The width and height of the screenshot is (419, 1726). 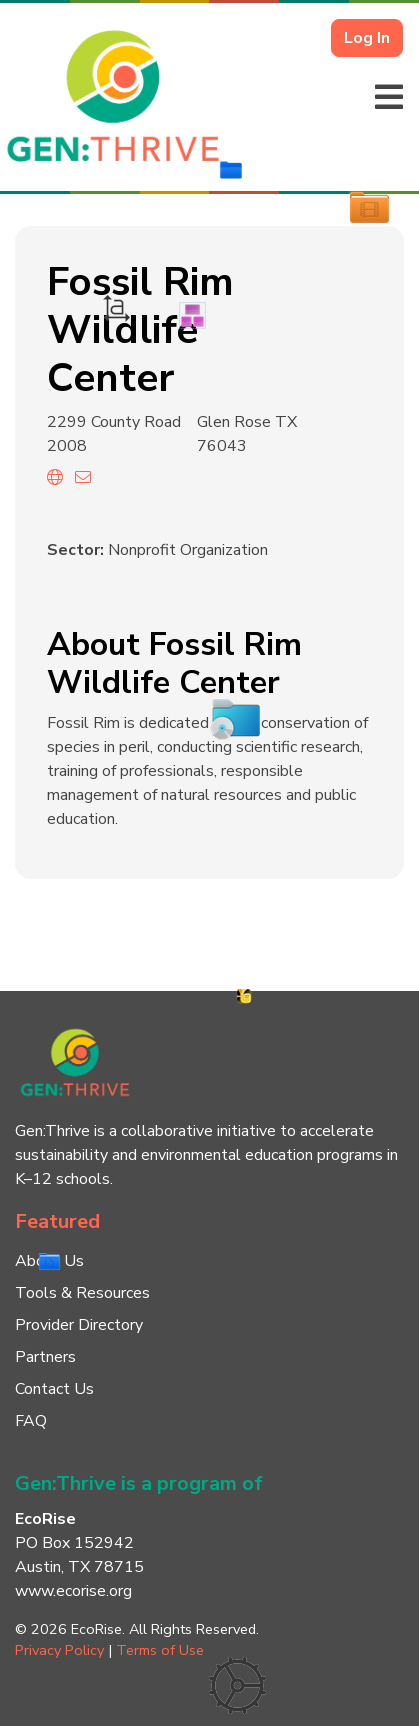 What do you see at coordinates (369, 207) in the screenshot?
I see `open your videos folder` at bounding box center [369, 207].